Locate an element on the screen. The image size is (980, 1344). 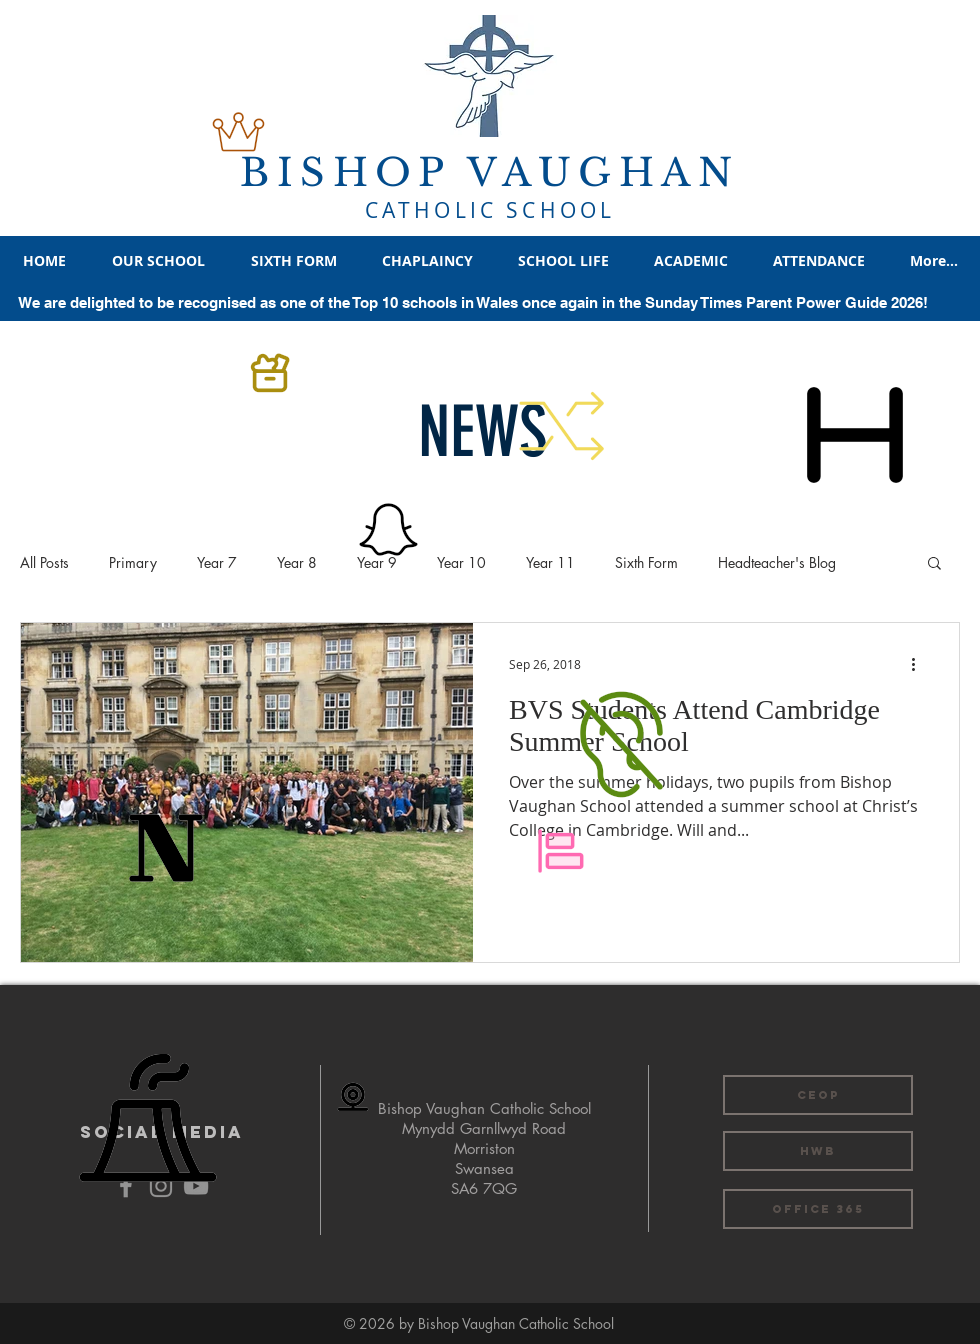
indicates premium or VIP membership status is located at coordinates (238, 134).